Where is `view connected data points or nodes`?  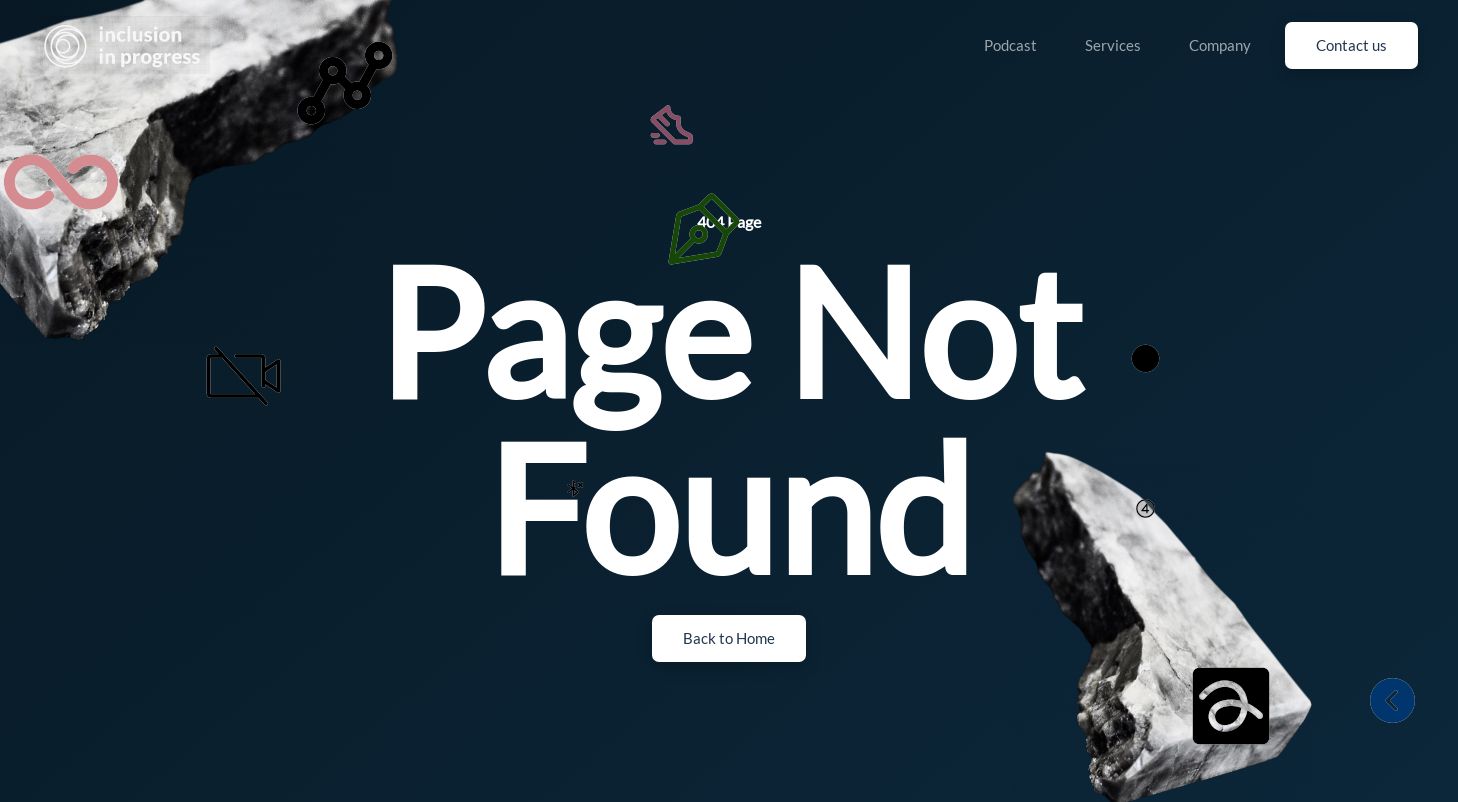
view connected data points or nodes is located at coordinates (345, 83).